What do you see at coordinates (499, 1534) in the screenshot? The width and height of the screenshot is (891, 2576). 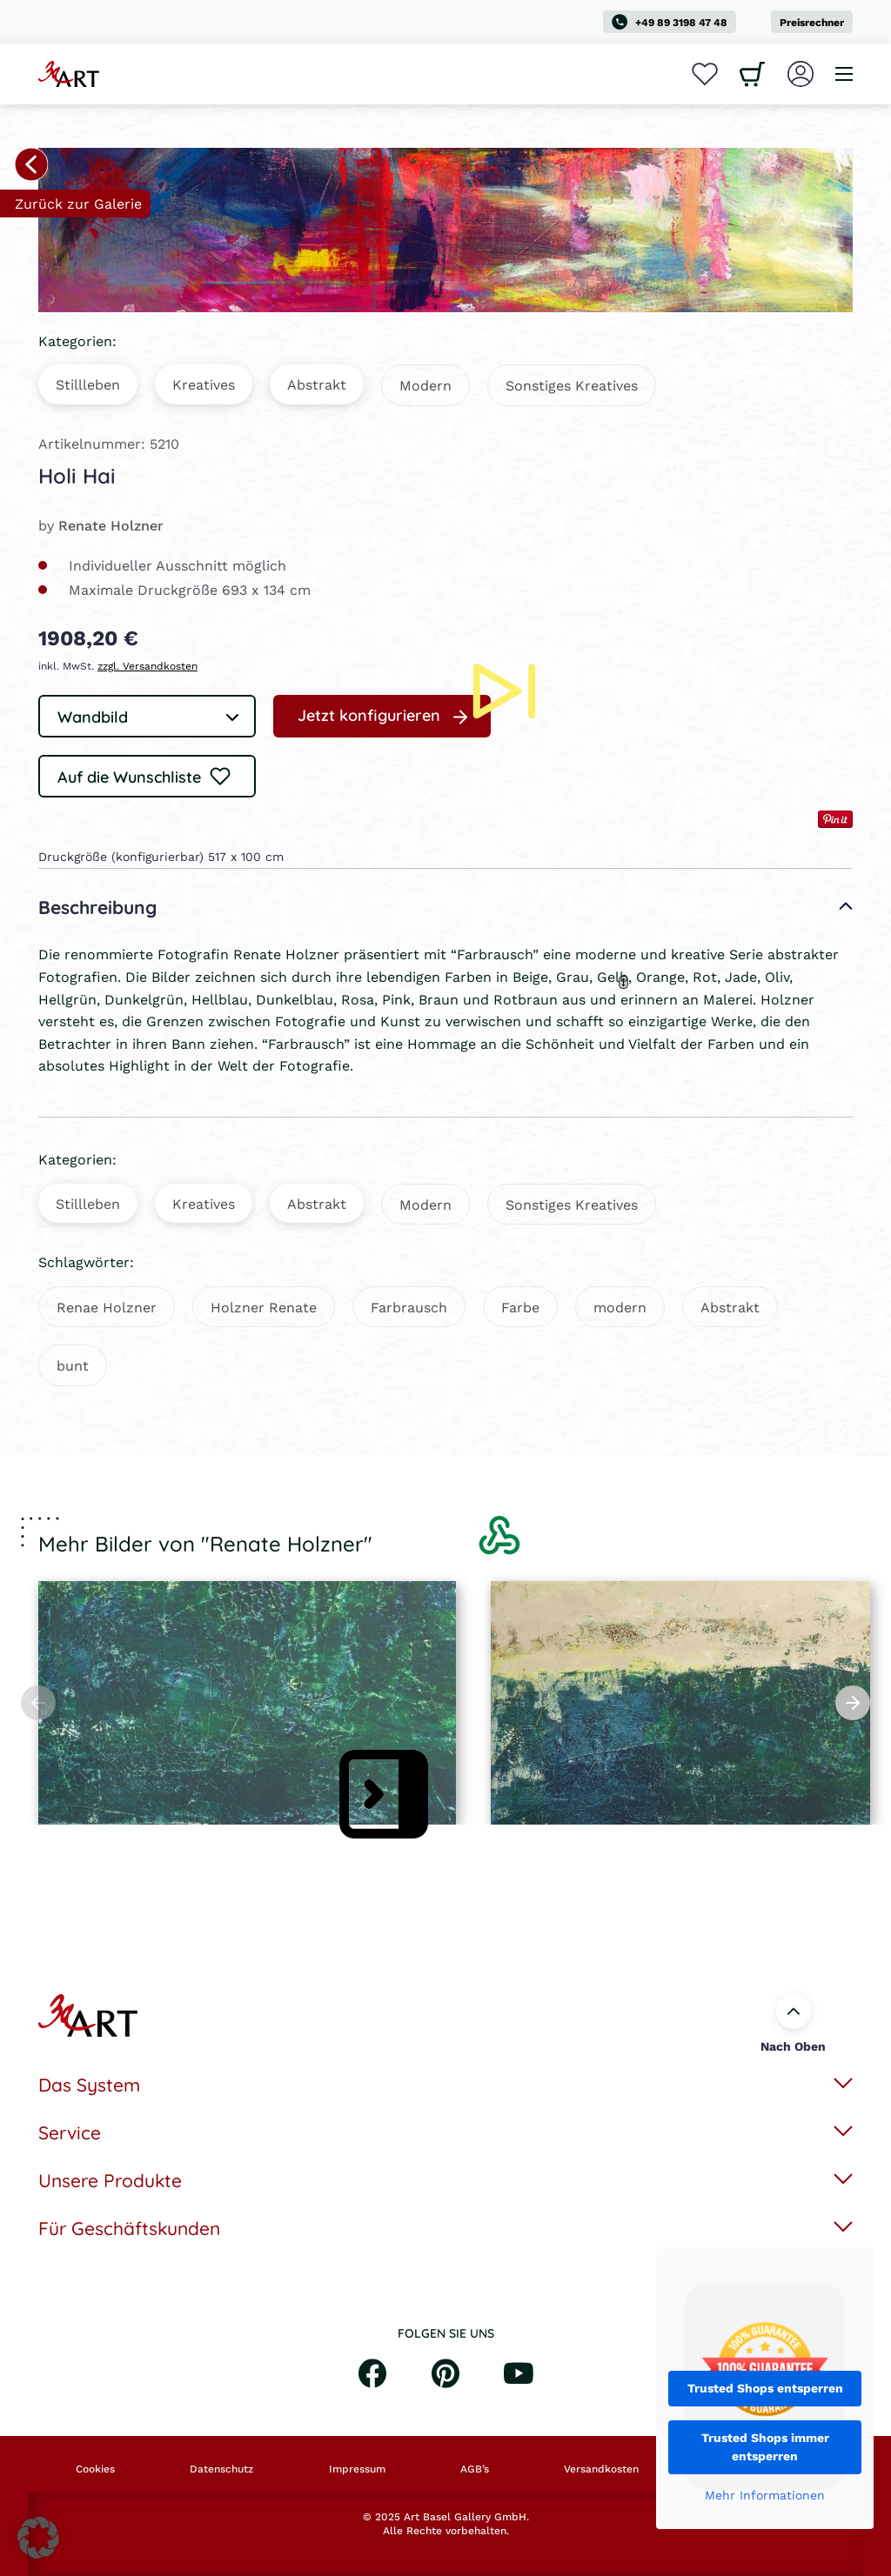 I see `configure webhook integrations` at bounding box center [499, 1534].